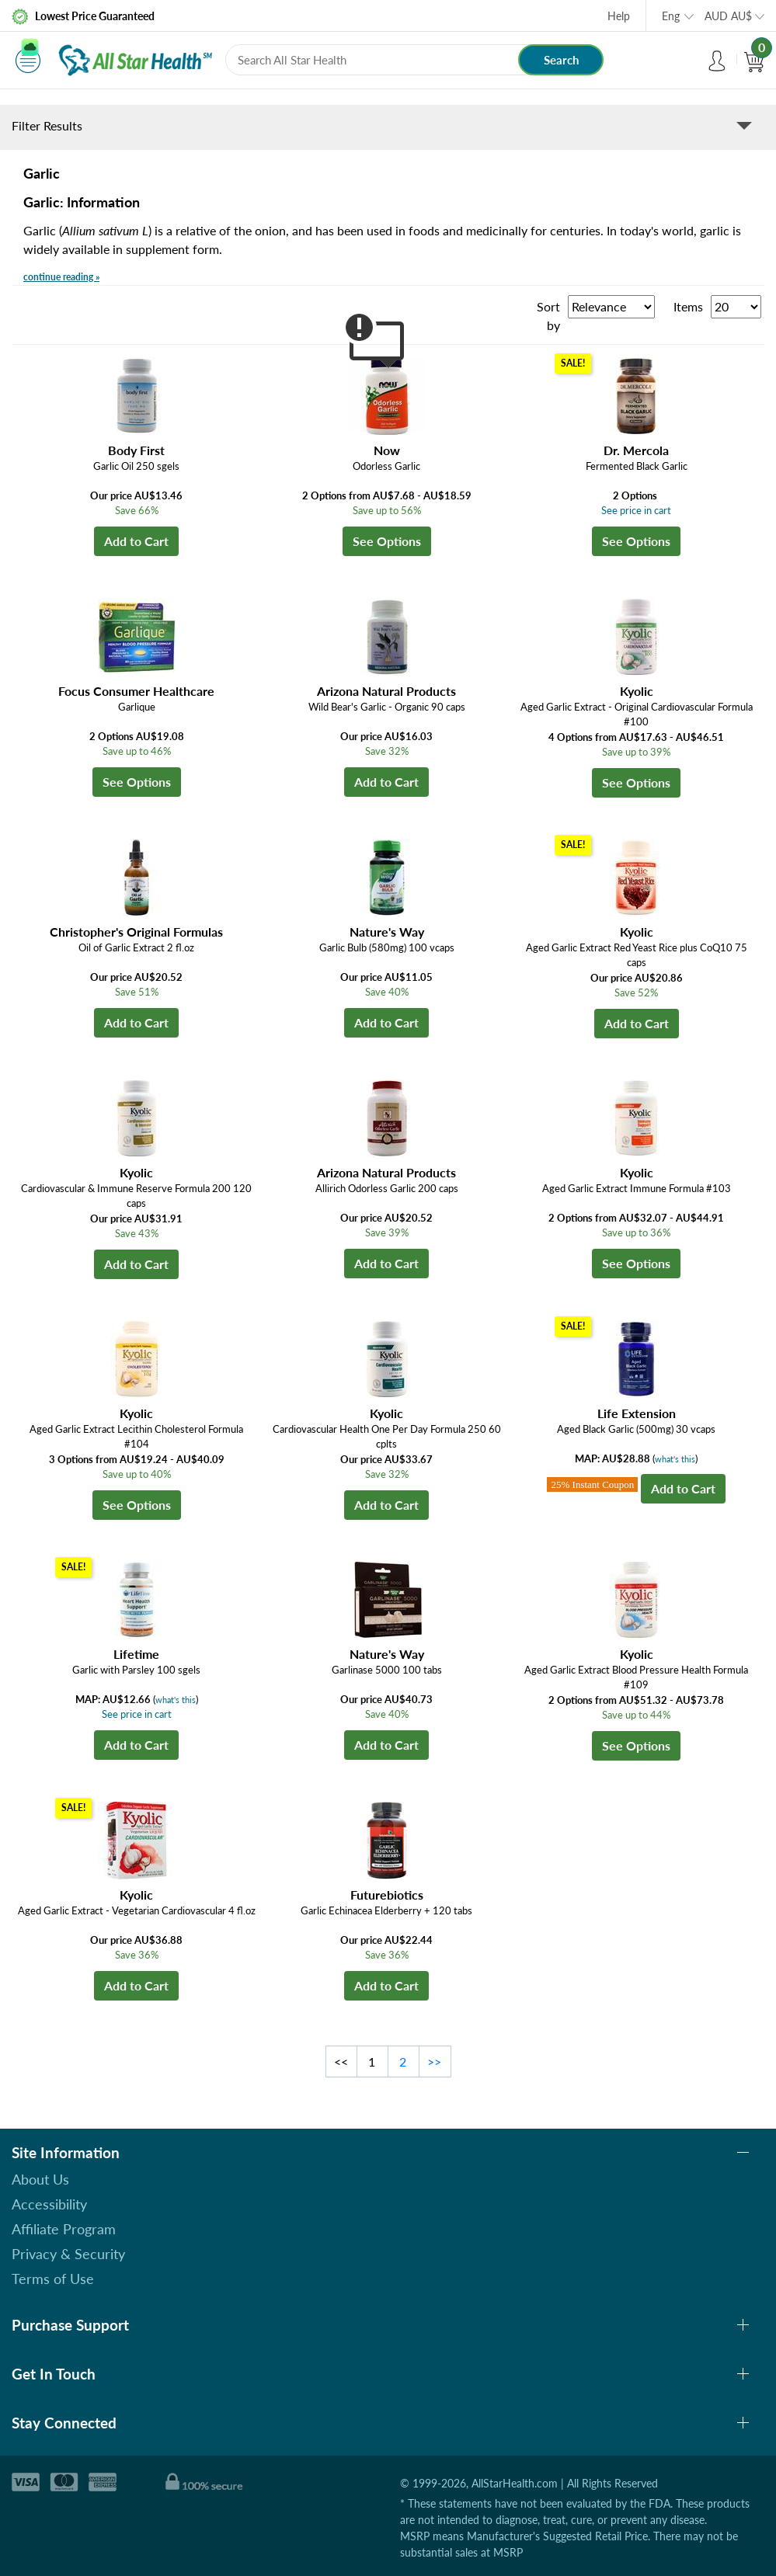 The width and height of the screenshot is (776, 2576). What do you see at coordinates (377, 341) in the screenshot?
I see `manage notification settings` at bounding box center [377, 341].